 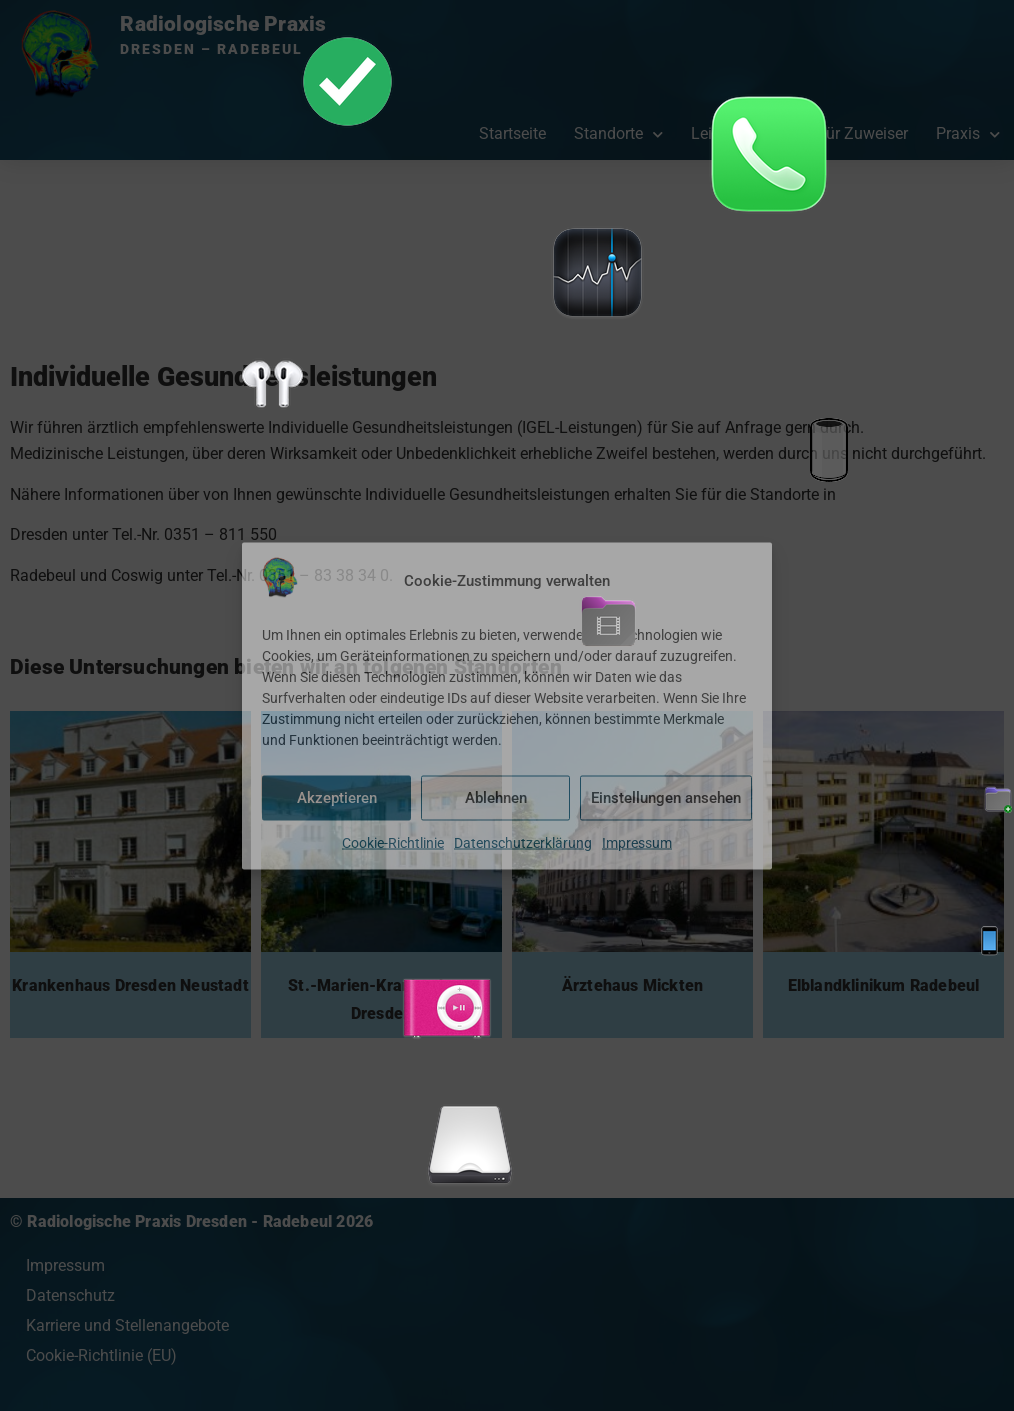 I want to click on connect wireless earbuds via bluetooth, so click(x=272, y=384).